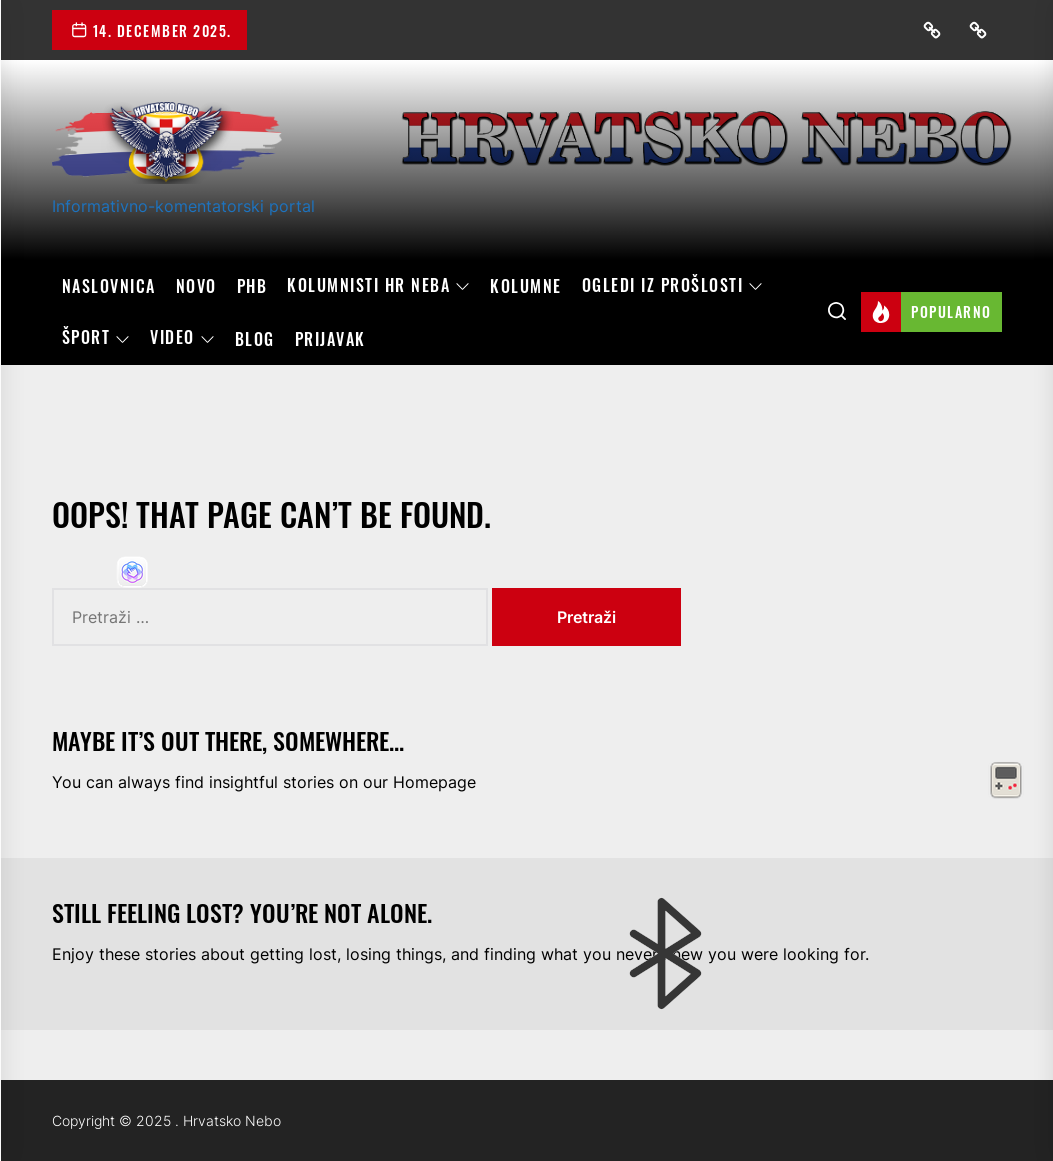 Image resolution: width=1053 pixels, height=1161 pixels. What do you see at coordinates (1006, 780) in the screenshot?
I see `open the games app` at bounding box center [1006, 780].